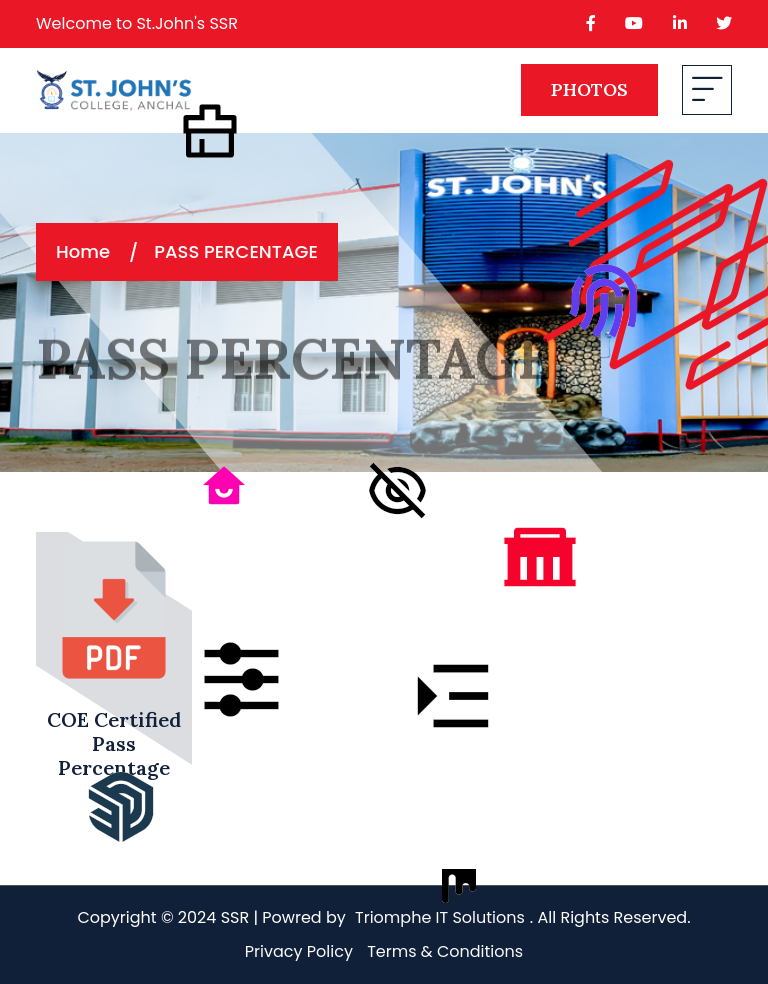 The image size is (768, 984). What do you see at coordinates (453, 696) in the screenshot?
I see `collapse the sidebar menu` at bounding box center [453, 696].